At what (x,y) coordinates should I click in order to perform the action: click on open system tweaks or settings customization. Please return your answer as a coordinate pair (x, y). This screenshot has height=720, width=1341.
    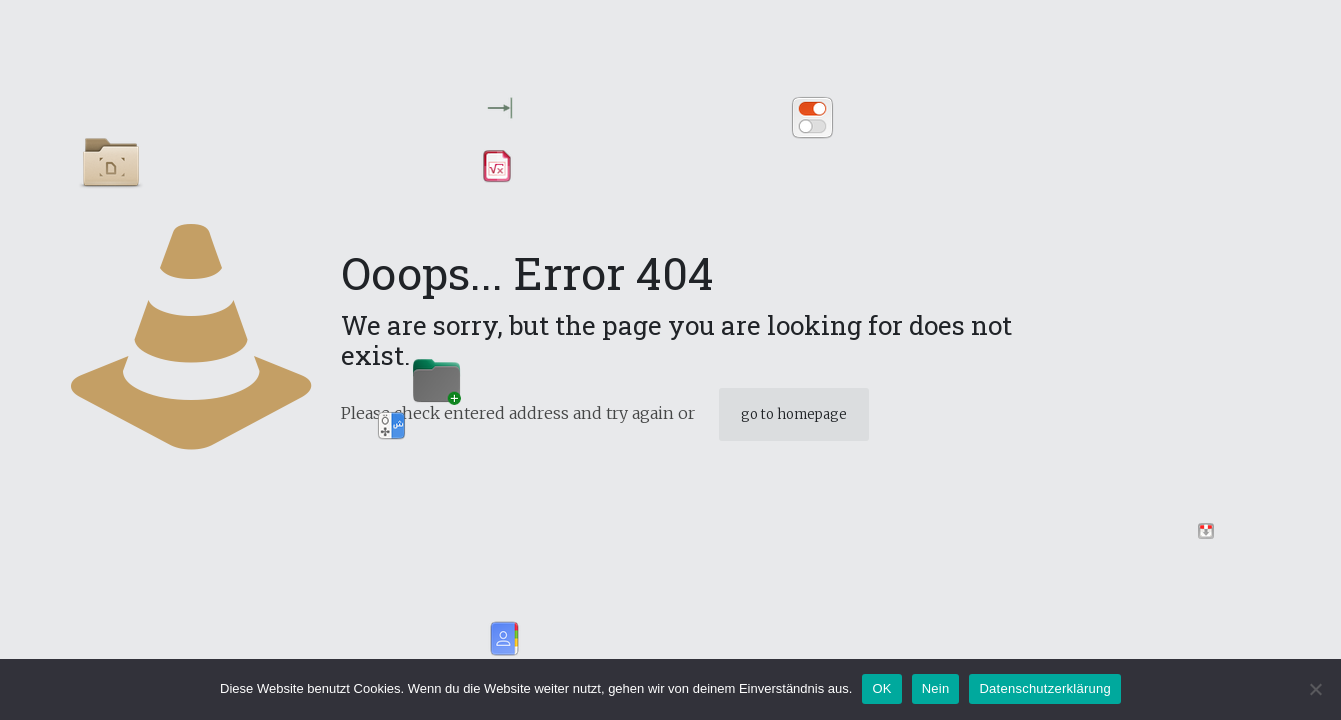
    Looking at the image, I should click on (812, 117).